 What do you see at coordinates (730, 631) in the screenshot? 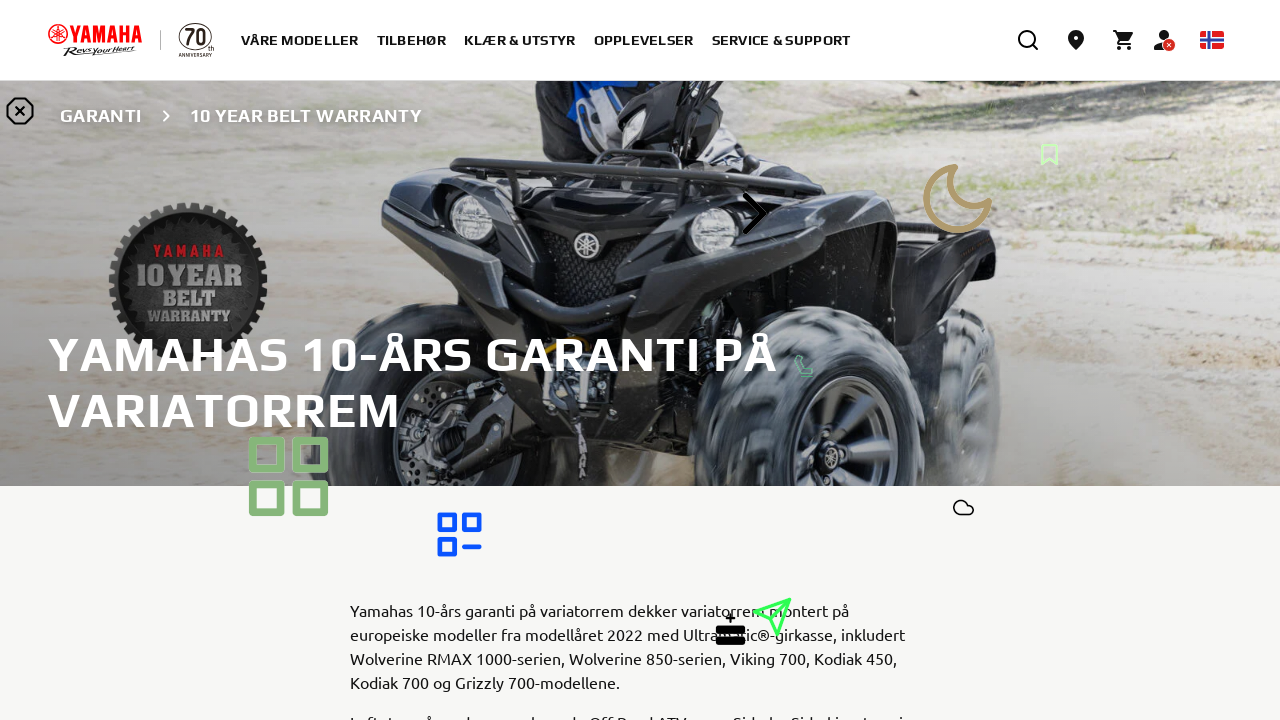
I see `add a new row at the top of a table` at bounding box center [730, 631].